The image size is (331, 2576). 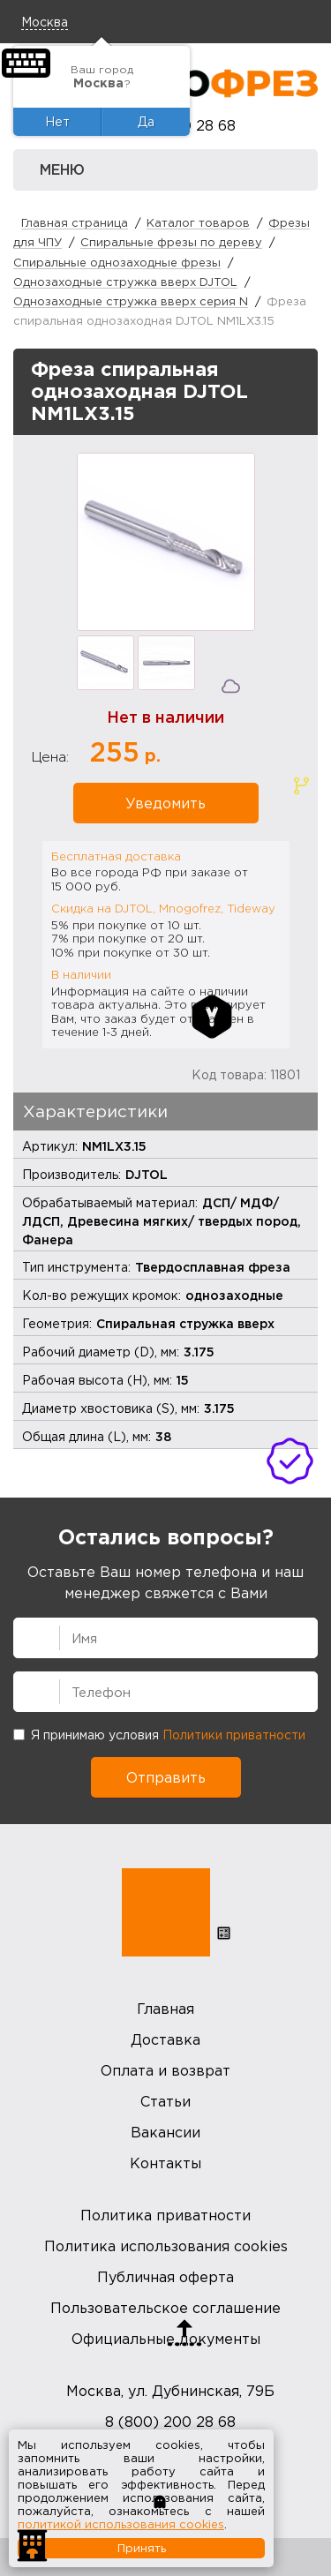 What do you see at coordinates (184, 2335) in the screenshot?
I see `collapse content upward` at bounding box center [184, 2335].